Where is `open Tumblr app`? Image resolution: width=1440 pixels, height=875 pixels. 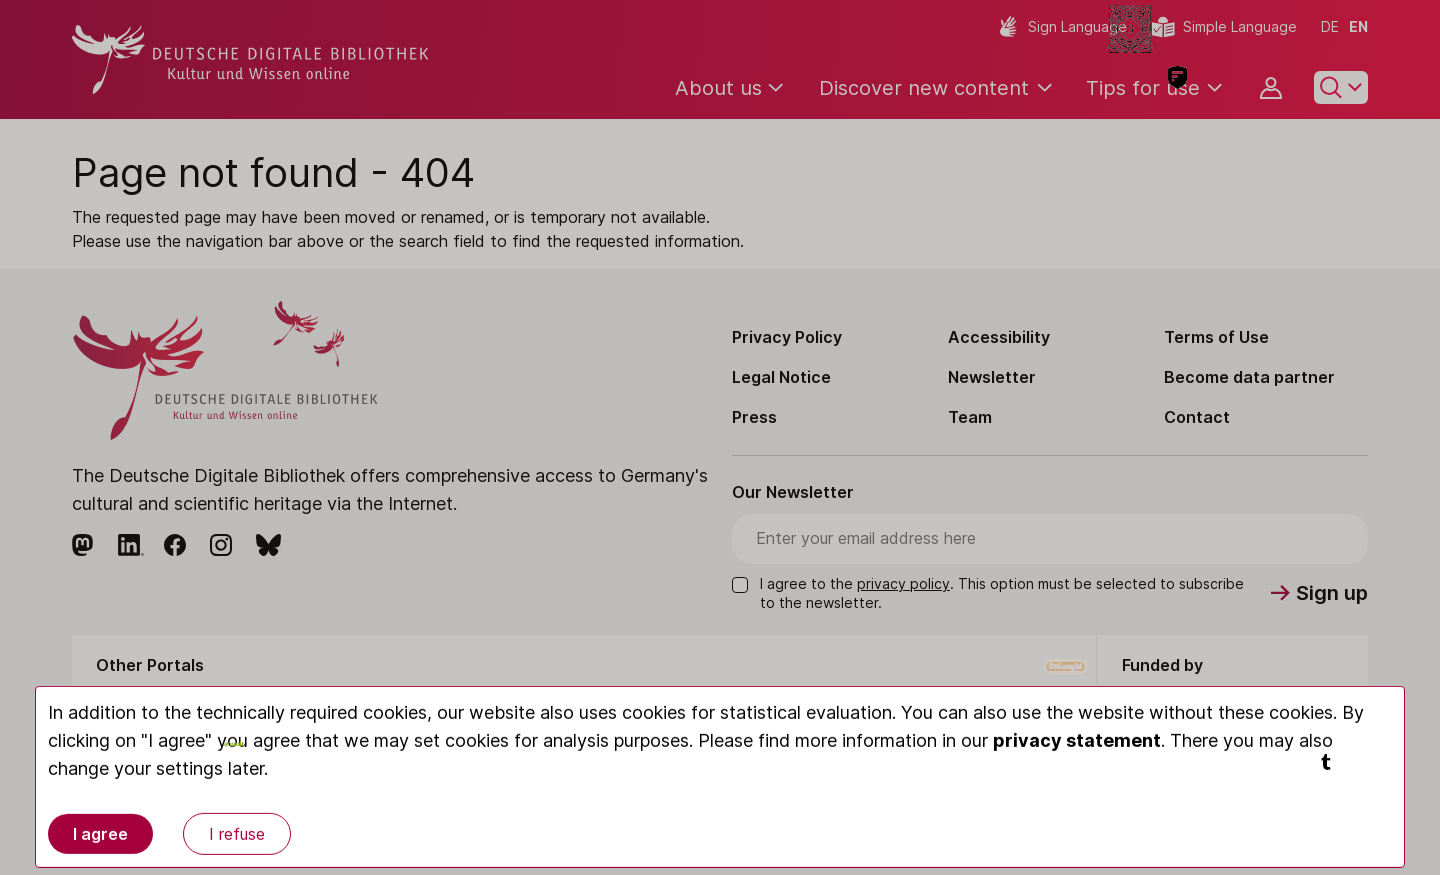
open Tumblr app is located at coordinates (1326, 762).